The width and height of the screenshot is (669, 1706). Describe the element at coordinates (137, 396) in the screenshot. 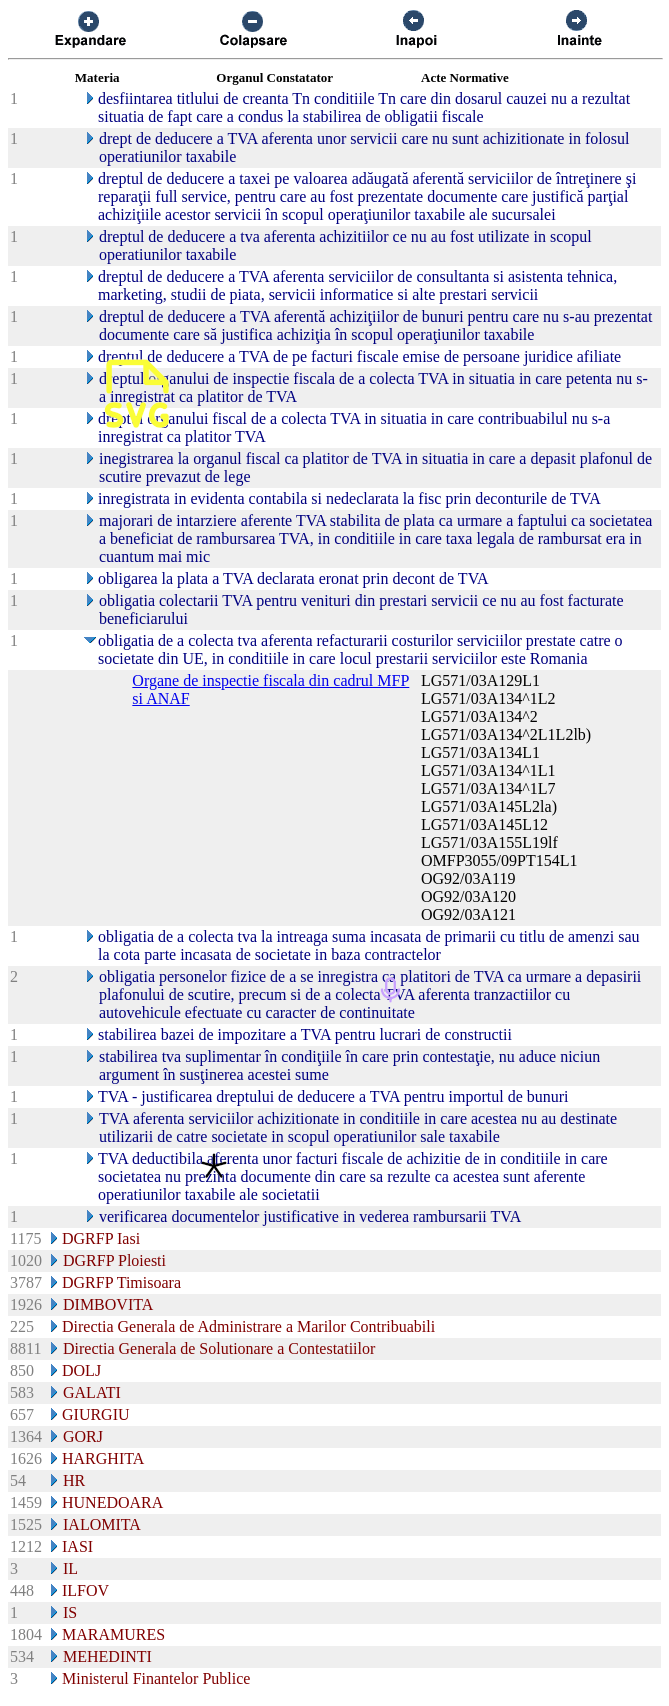

I see `open or view an SVG file` at that location.